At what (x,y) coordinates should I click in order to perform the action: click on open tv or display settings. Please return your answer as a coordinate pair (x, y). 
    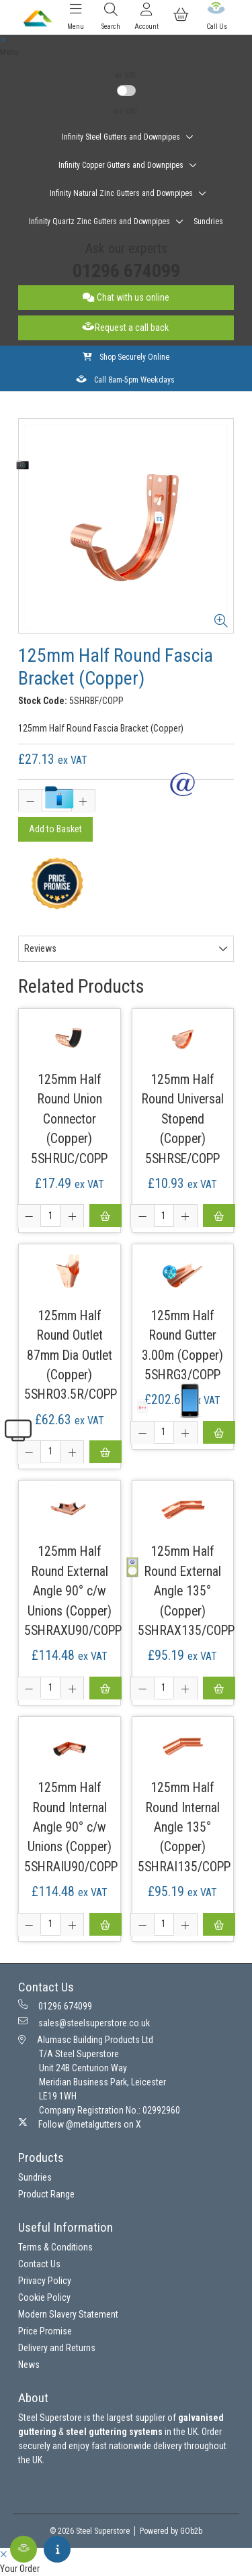
    Looking at the image, I should click on (18, 1430).